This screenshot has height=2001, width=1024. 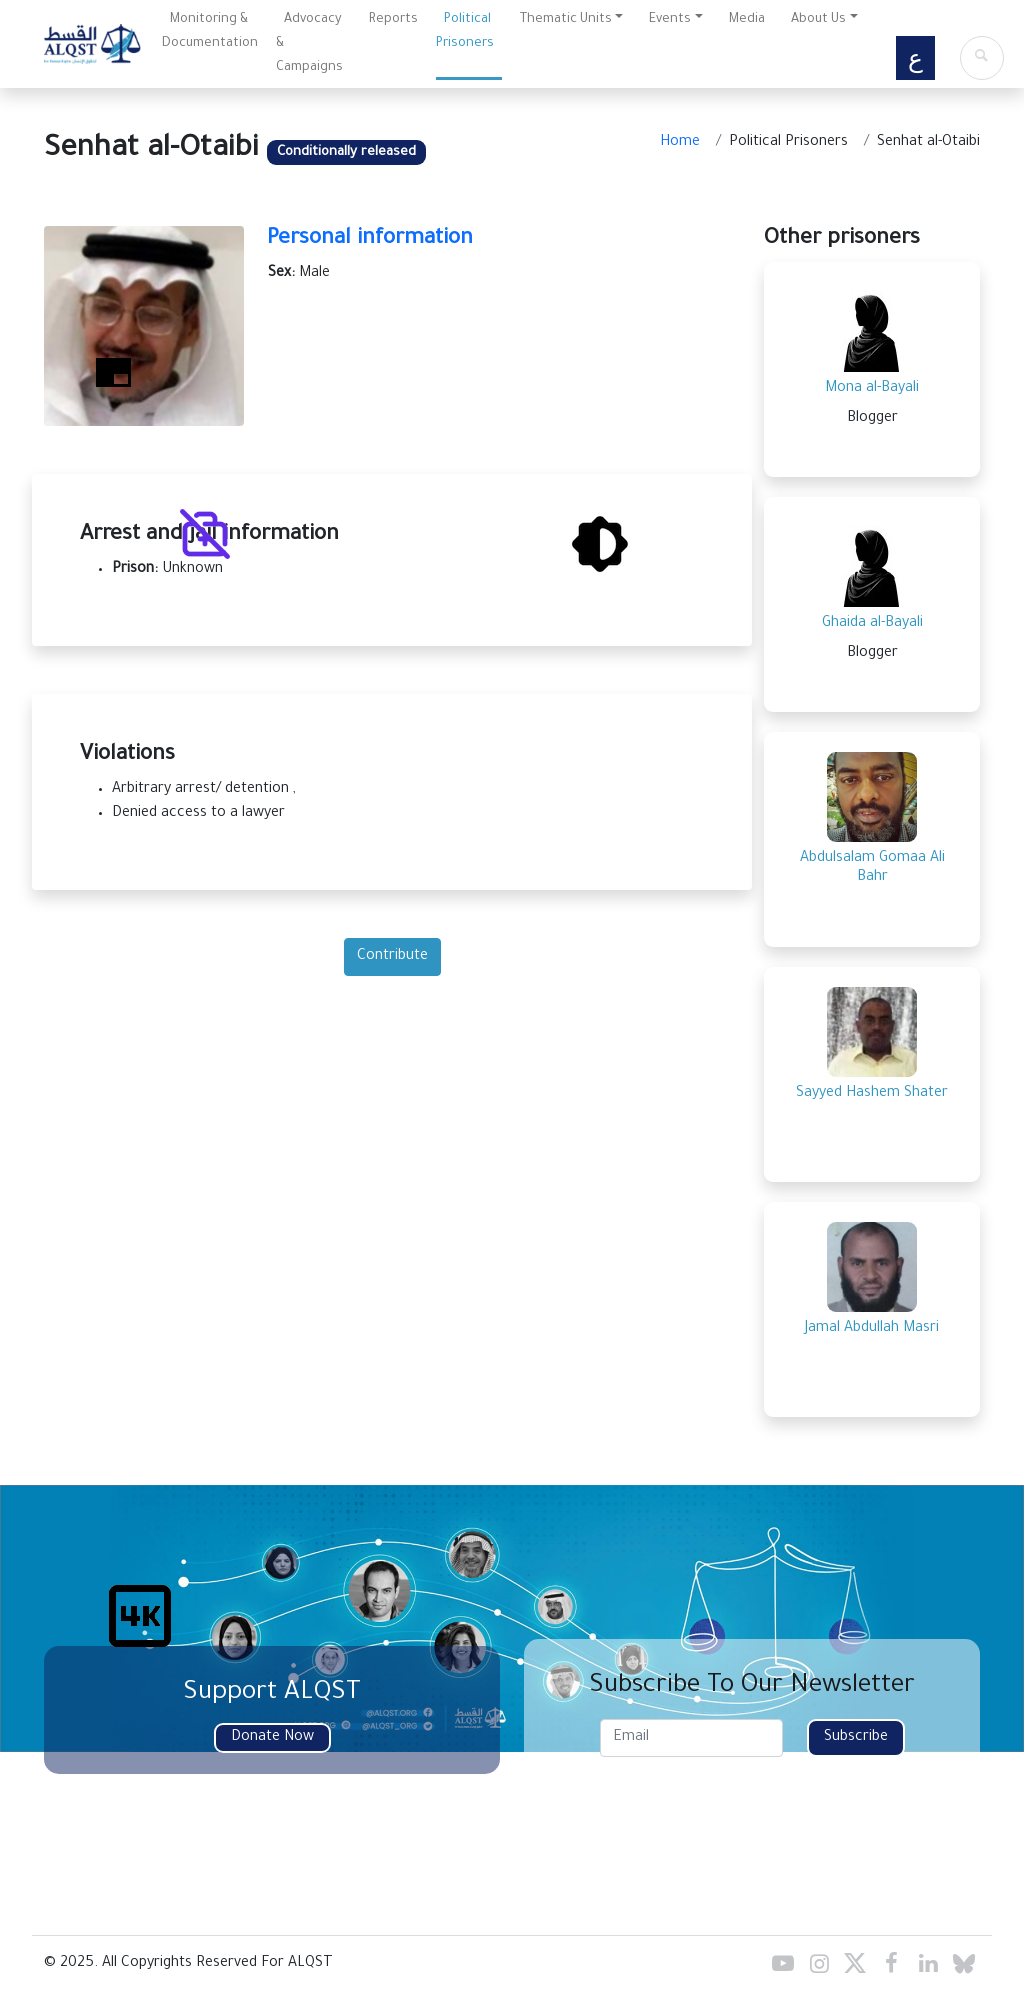 What do you see at coordinates (600, 544) in the screenshot?
I see `adjust screen brightness settings` at bounding box center [600, 544].